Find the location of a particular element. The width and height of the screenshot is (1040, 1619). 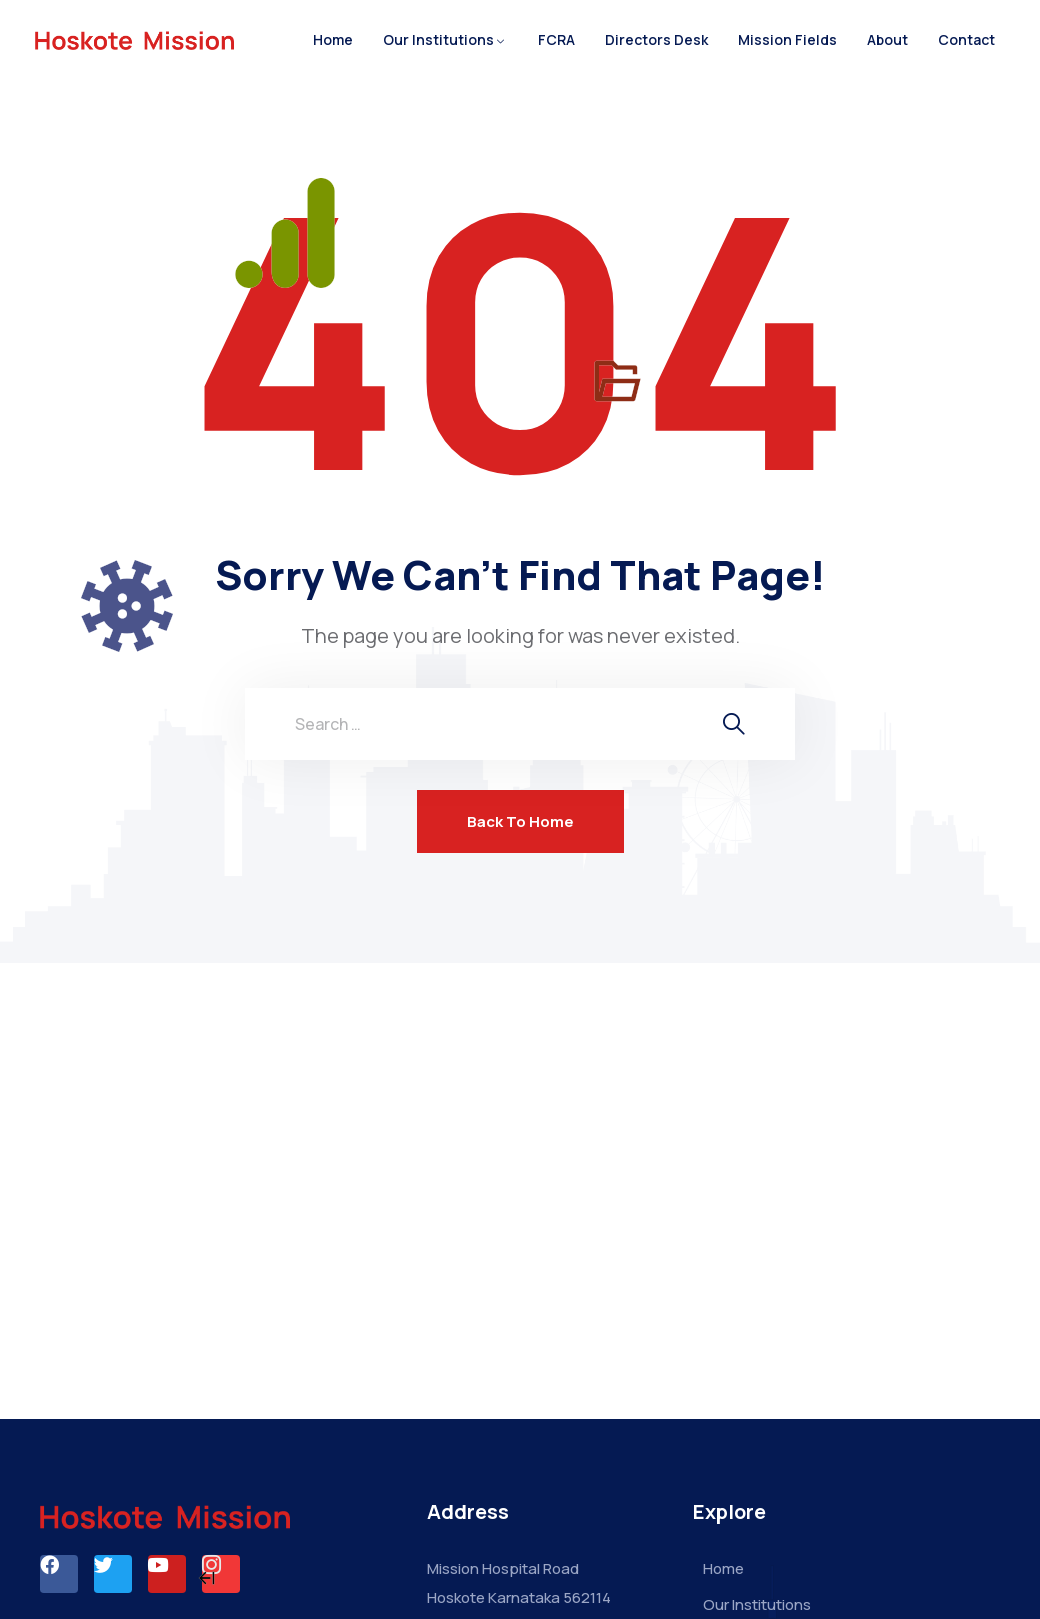

open Google Analytics dashboard is located at coordinates (285, 233).